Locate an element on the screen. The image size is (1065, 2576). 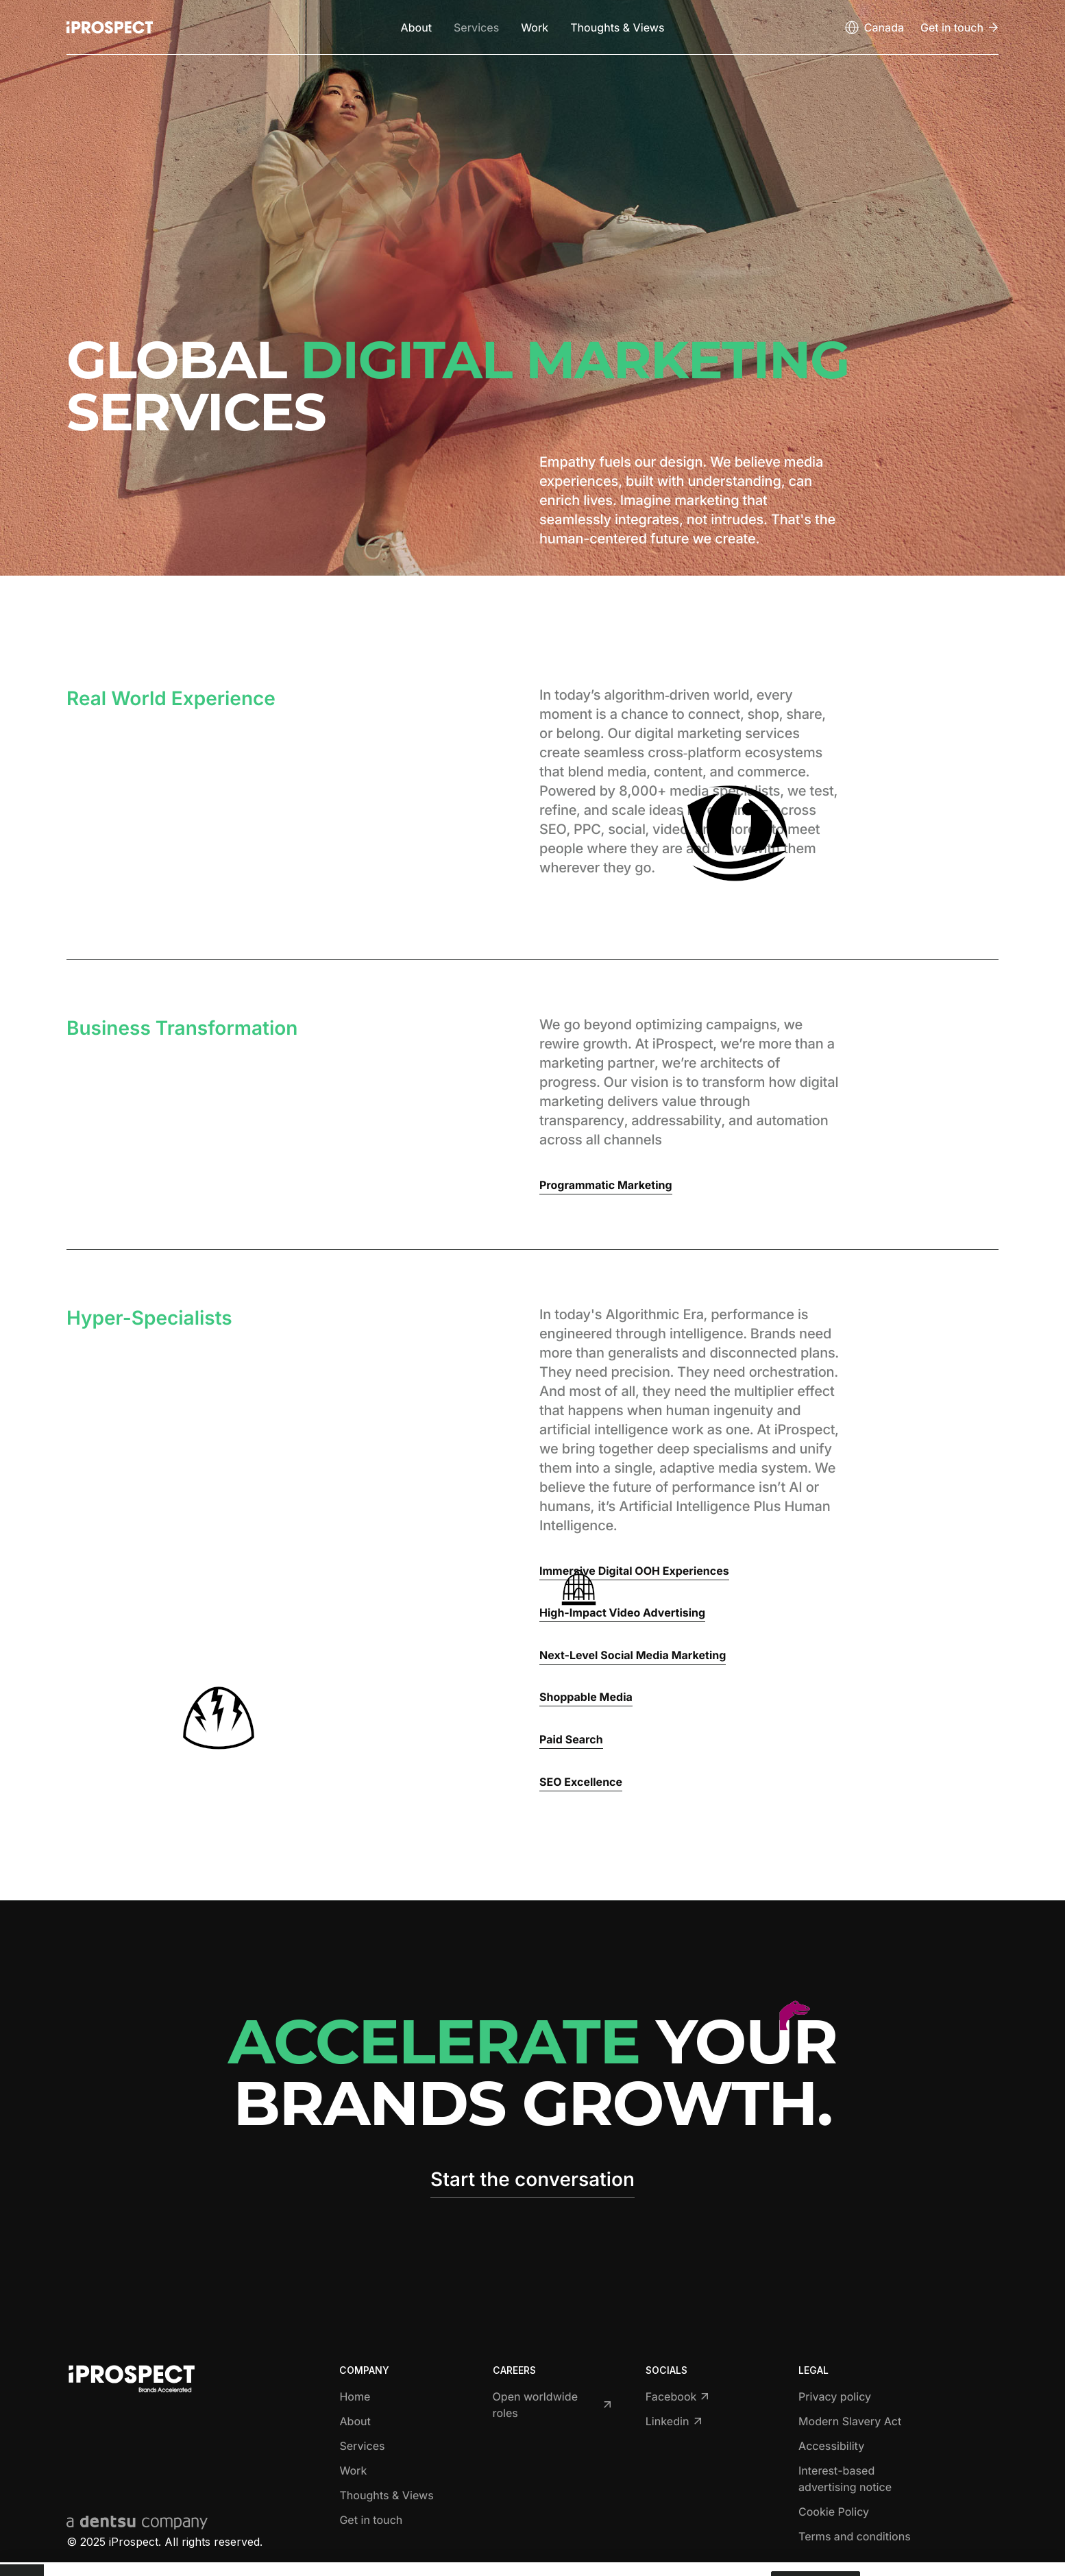
activate beast vision or predator sense mode is located at coordinates (734, 831).